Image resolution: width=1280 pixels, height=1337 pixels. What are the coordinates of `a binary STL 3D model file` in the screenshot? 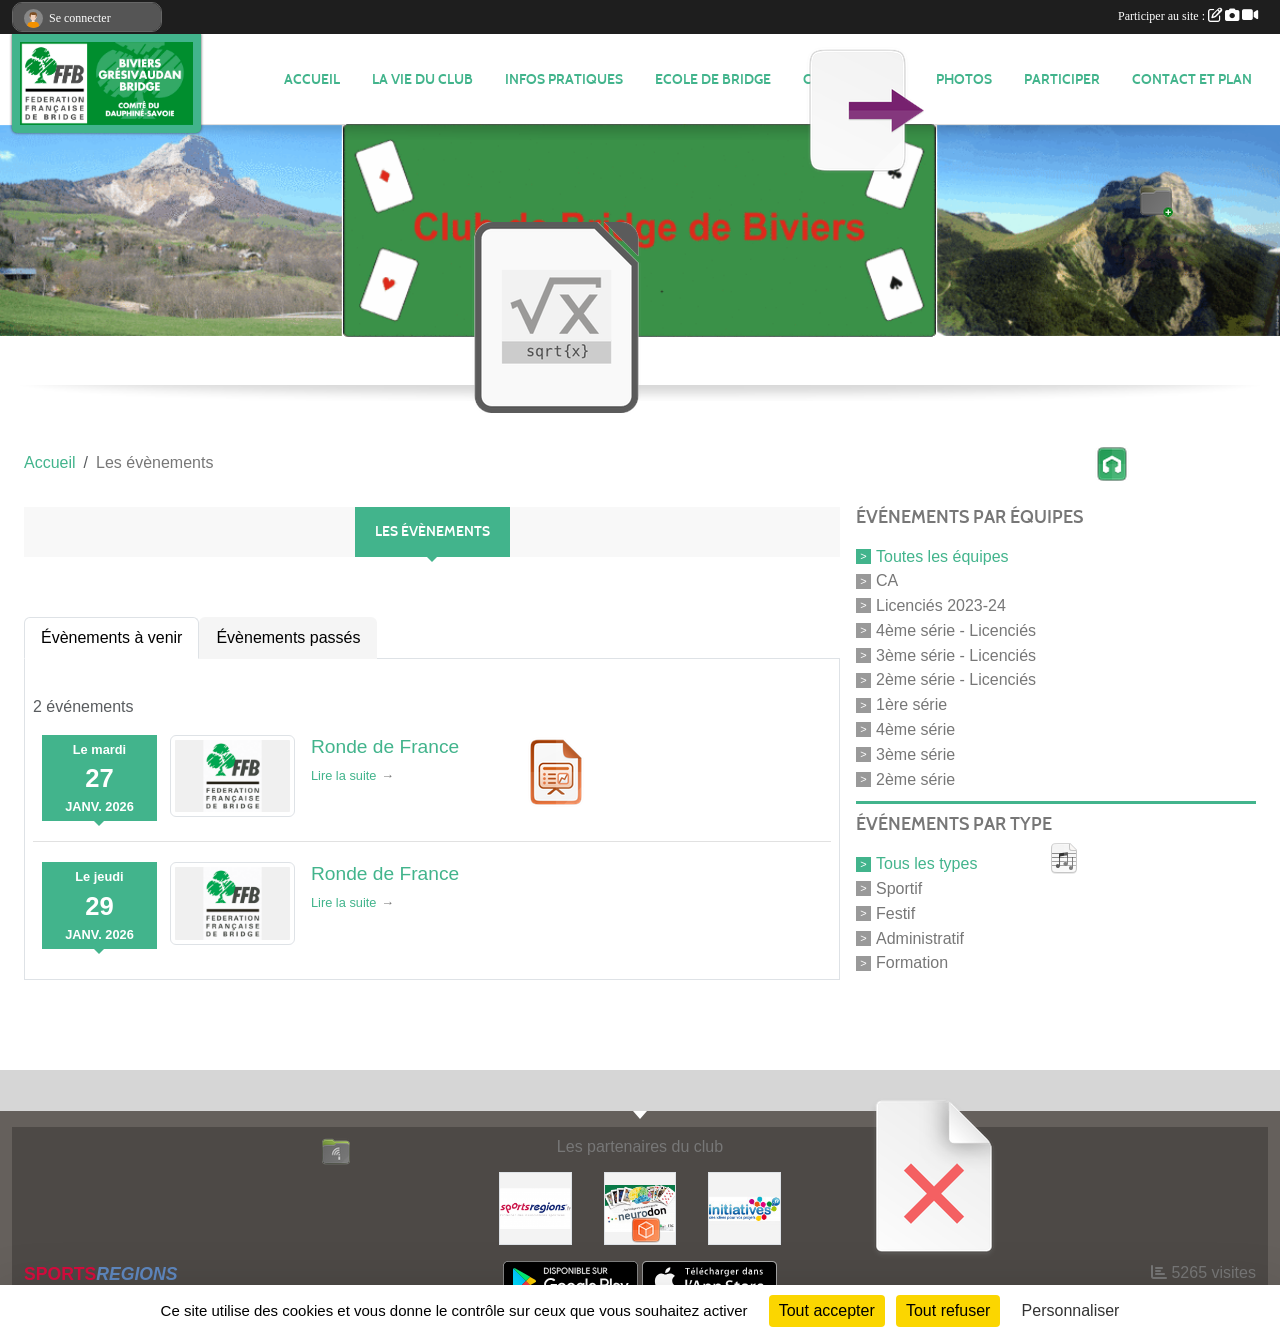 It's located at (646, 1229).